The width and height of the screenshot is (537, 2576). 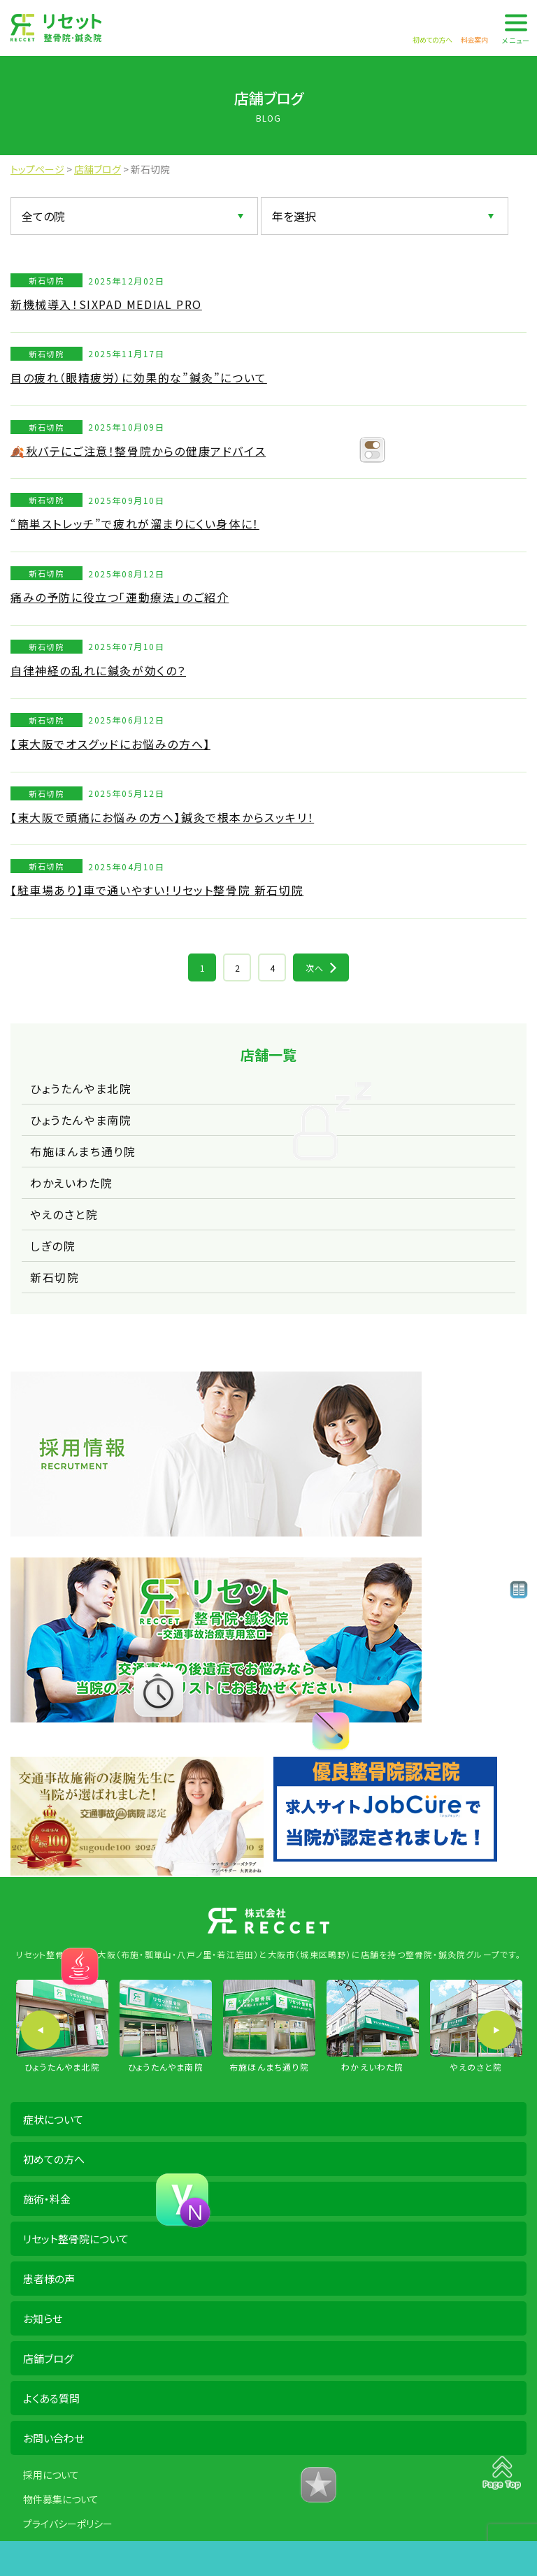 I want to click on open yubikey neo manager app, so click(x=182, y=2199).